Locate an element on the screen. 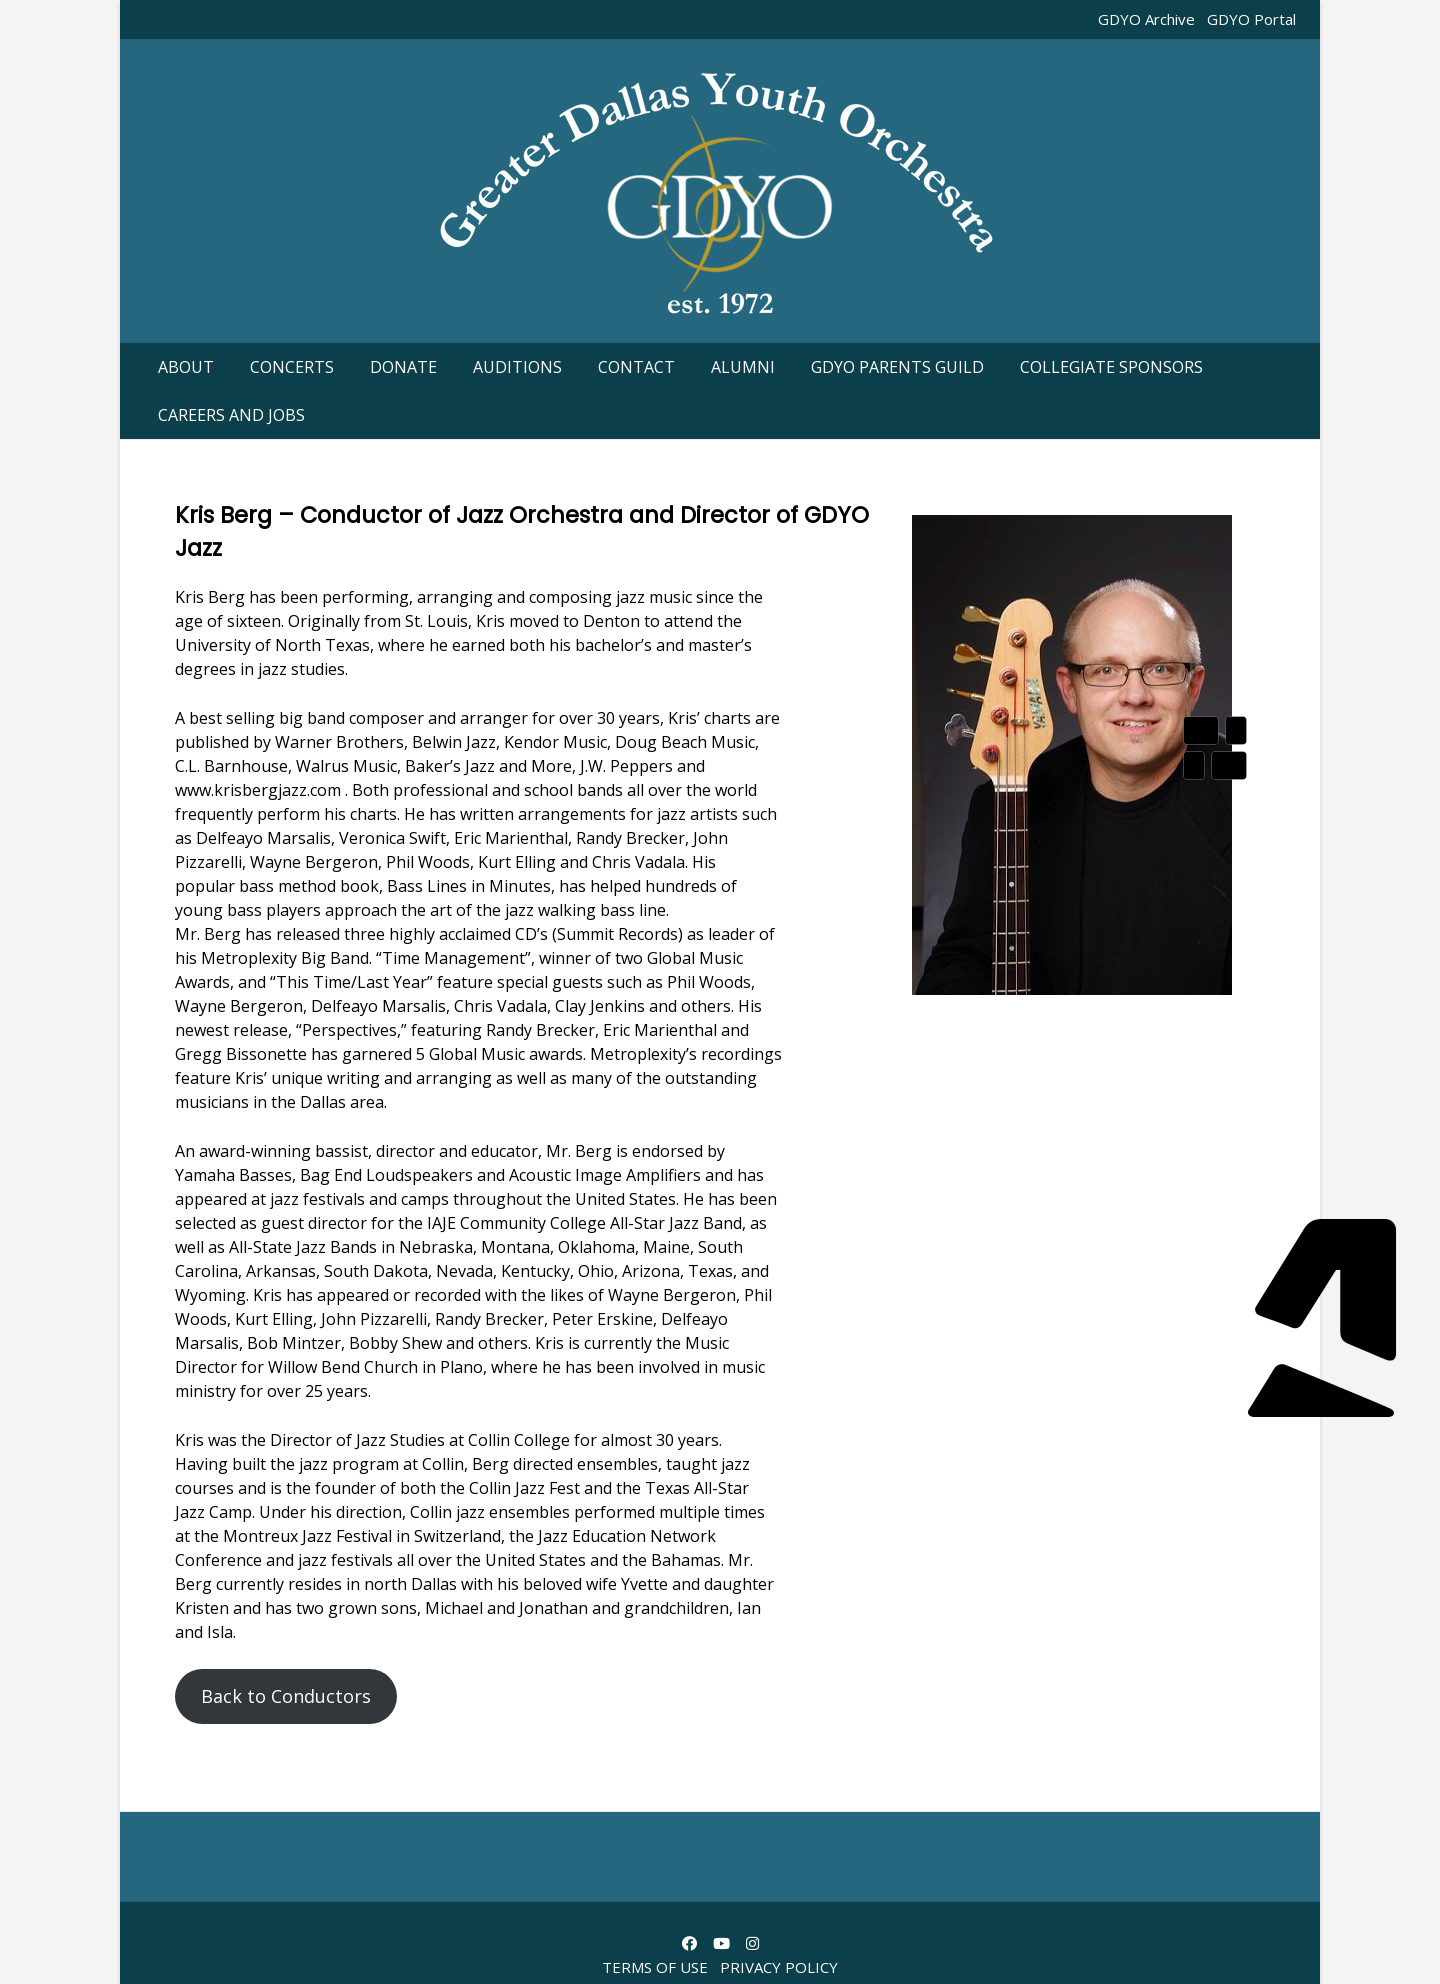  access the dashboard or control panel is located at coordinates (1215, 748).